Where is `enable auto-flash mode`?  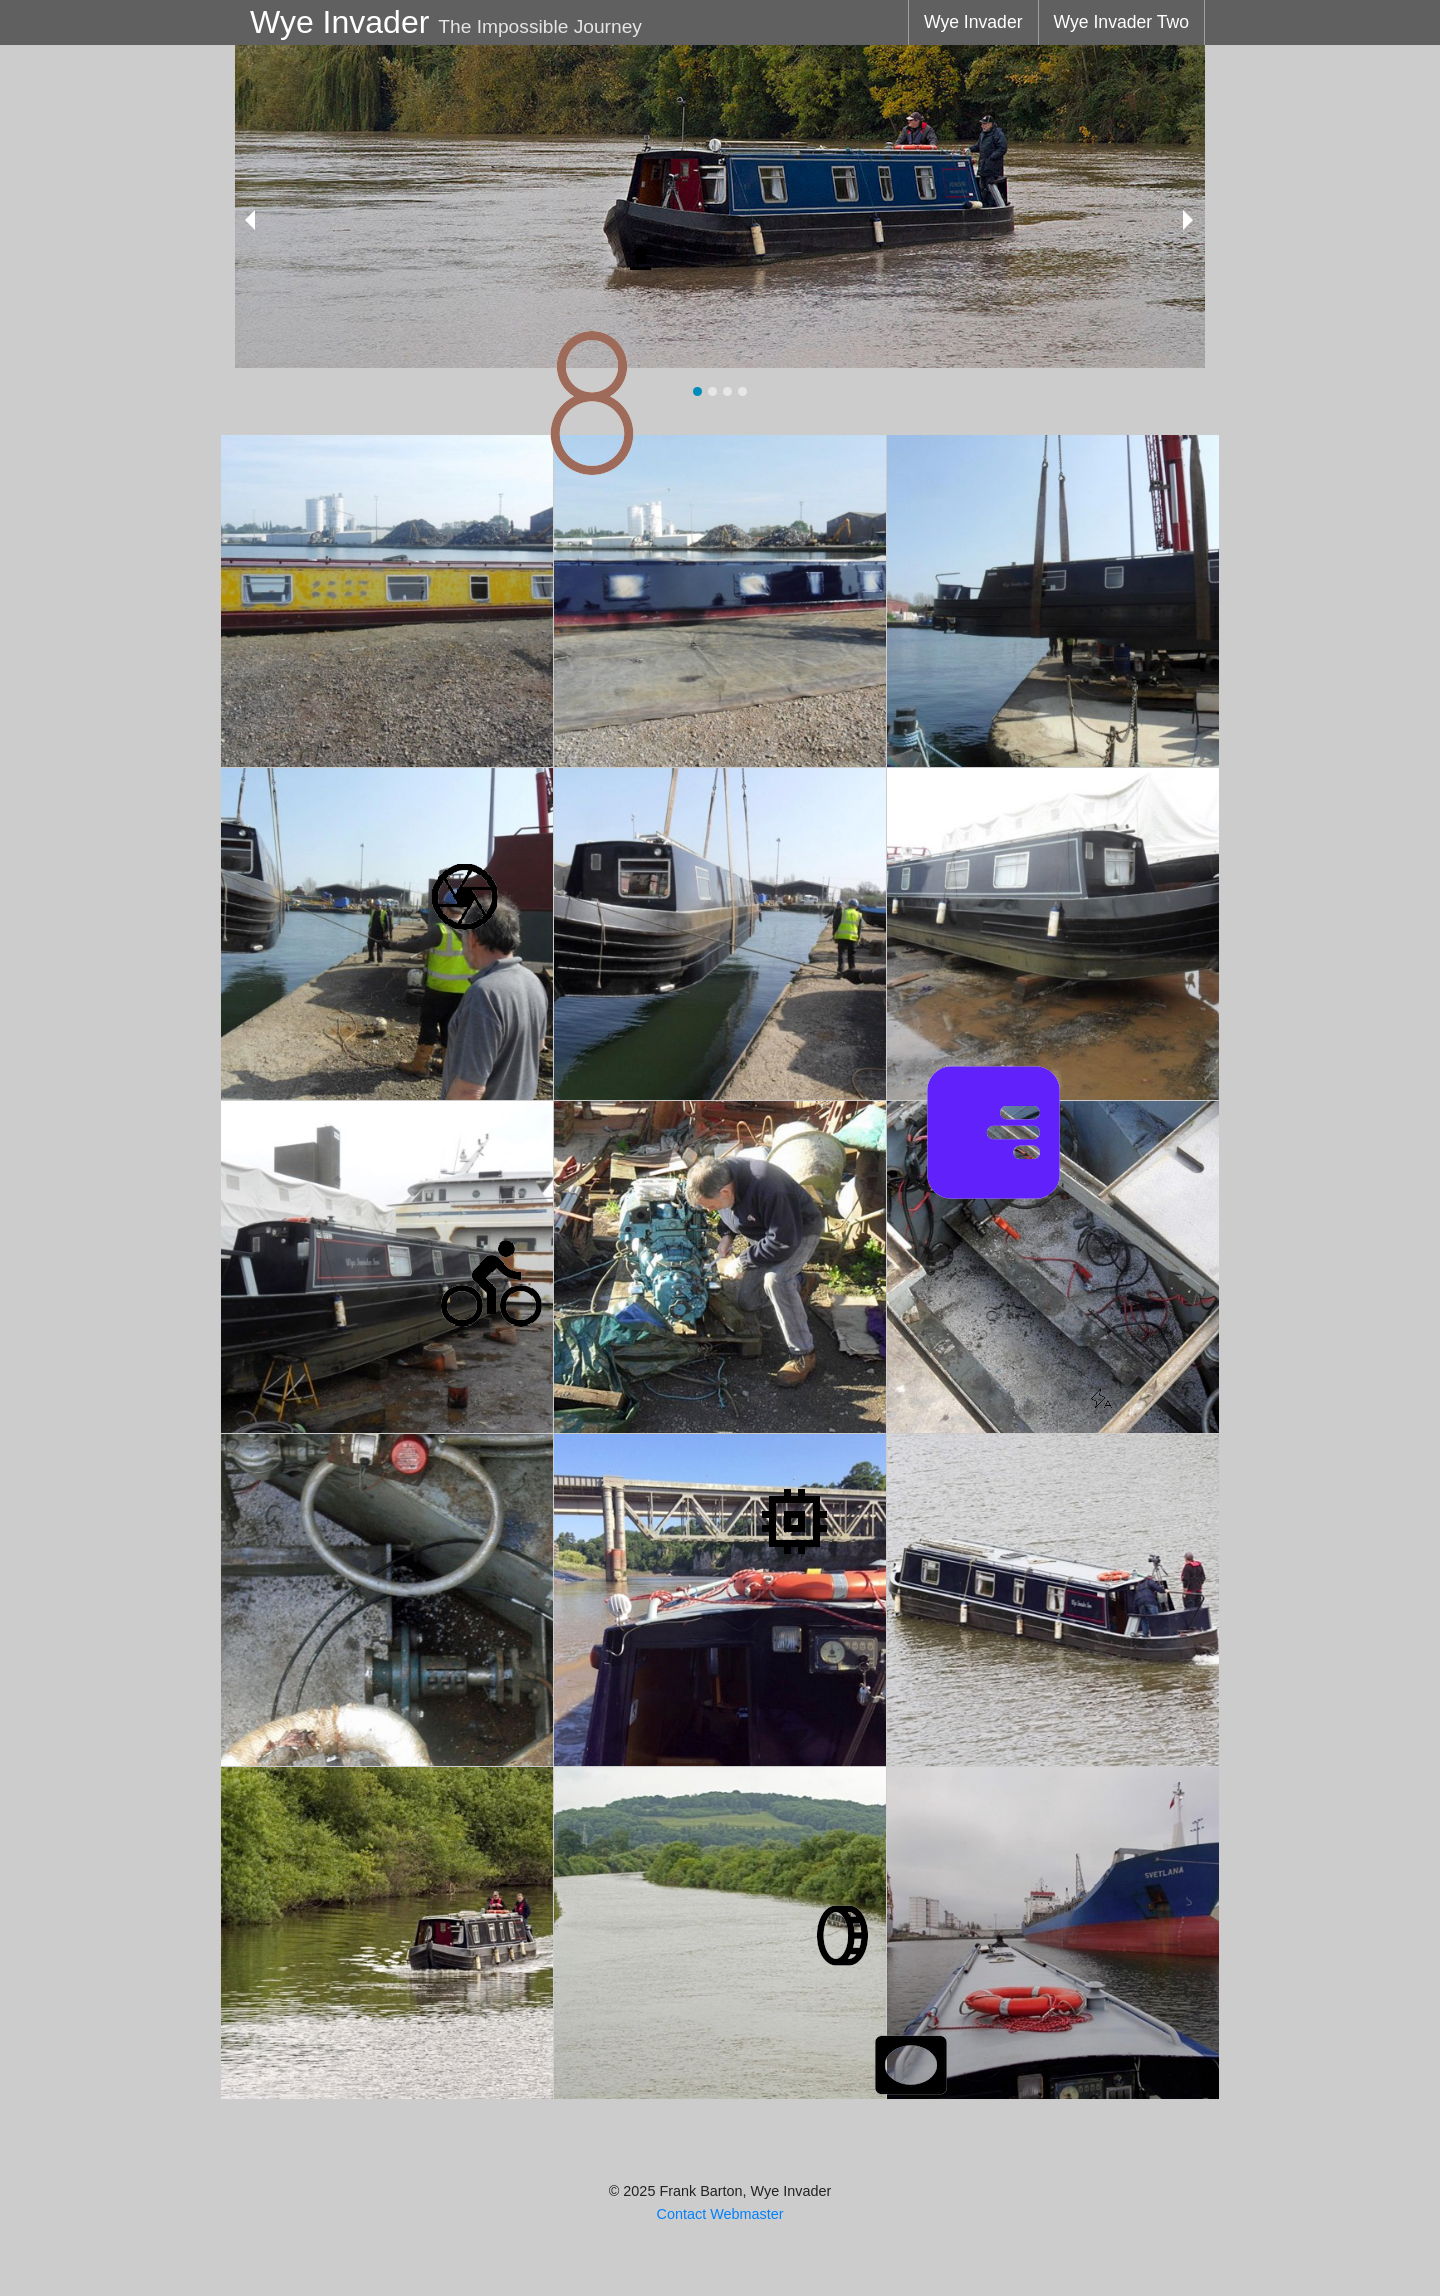 enable auto-flash mode is located at coordinates (1101, 1399).